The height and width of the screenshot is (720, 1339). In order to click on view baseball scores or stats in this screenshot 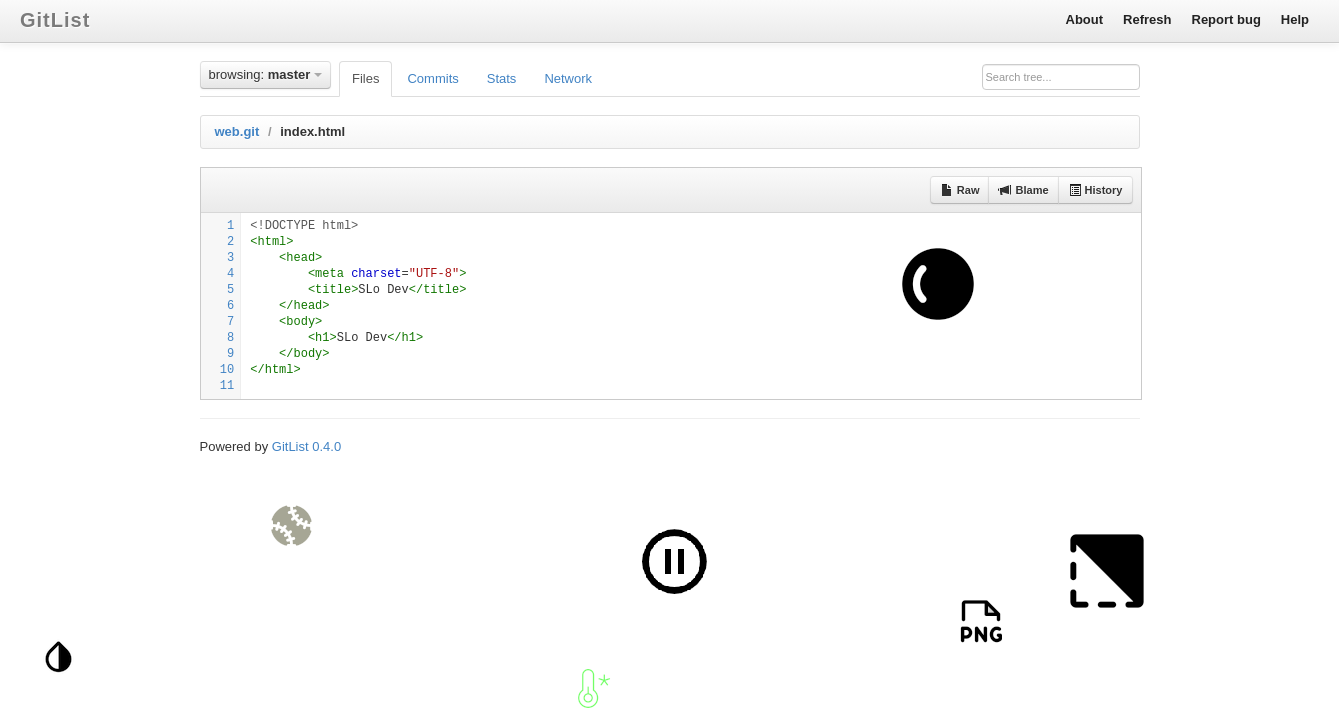, I will do `click(291, 525)`.